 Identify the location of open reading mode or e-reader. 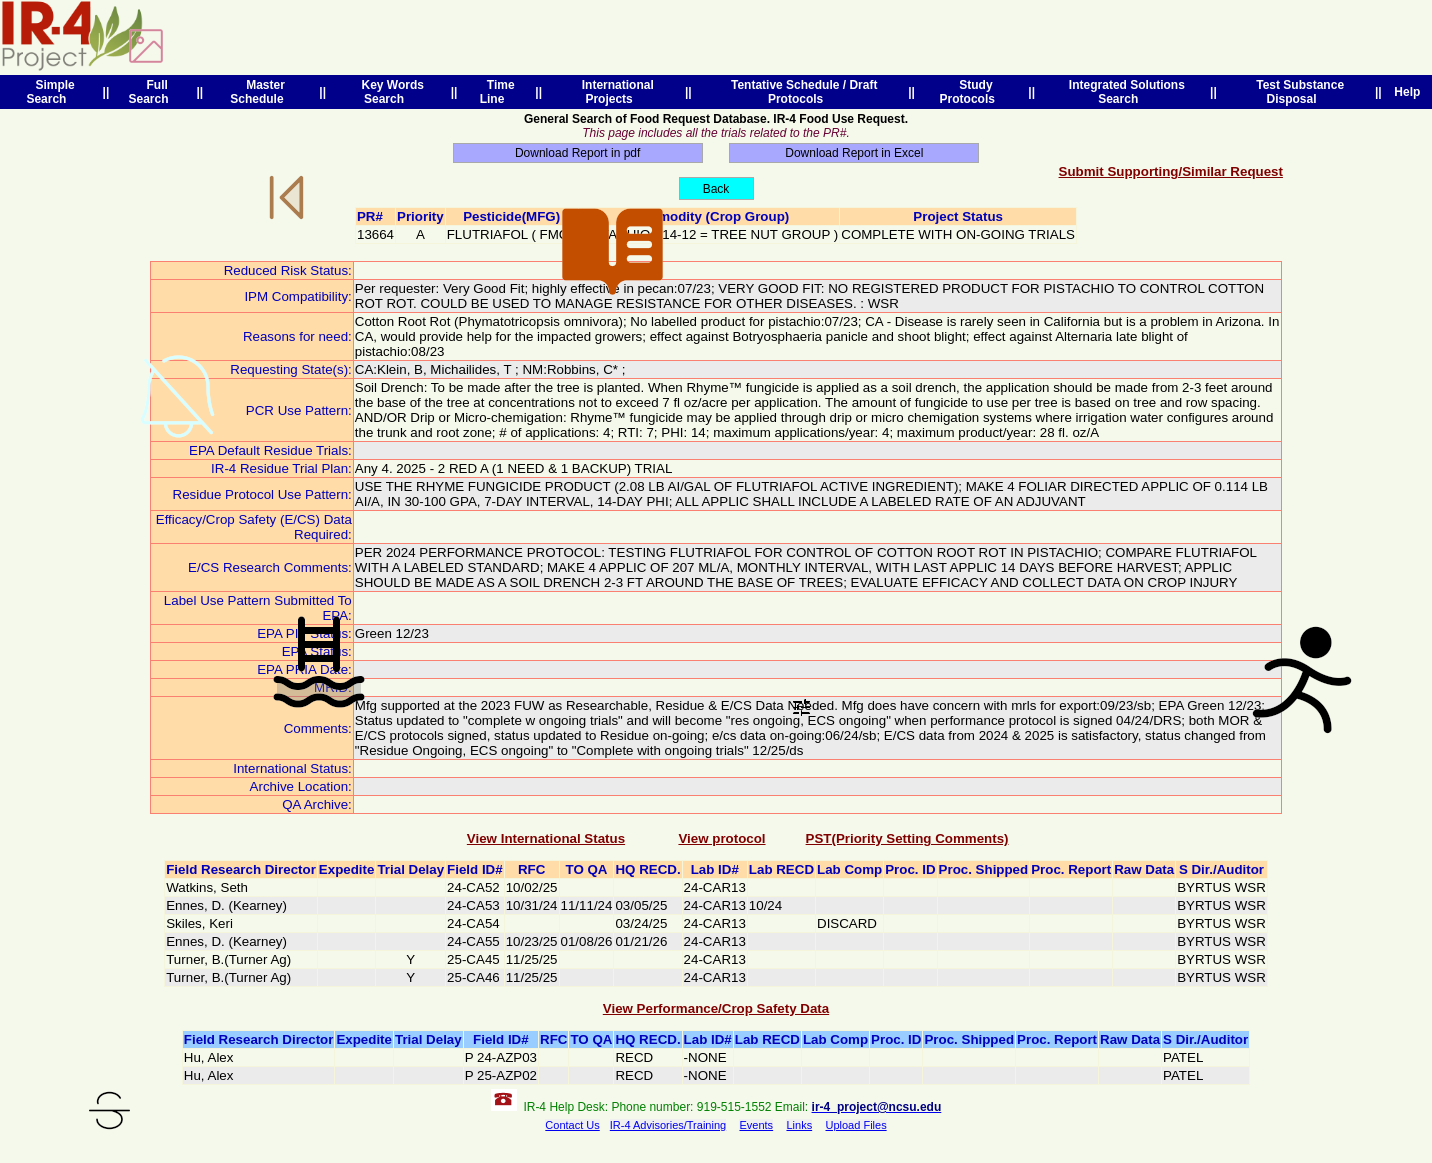
(612, 244).